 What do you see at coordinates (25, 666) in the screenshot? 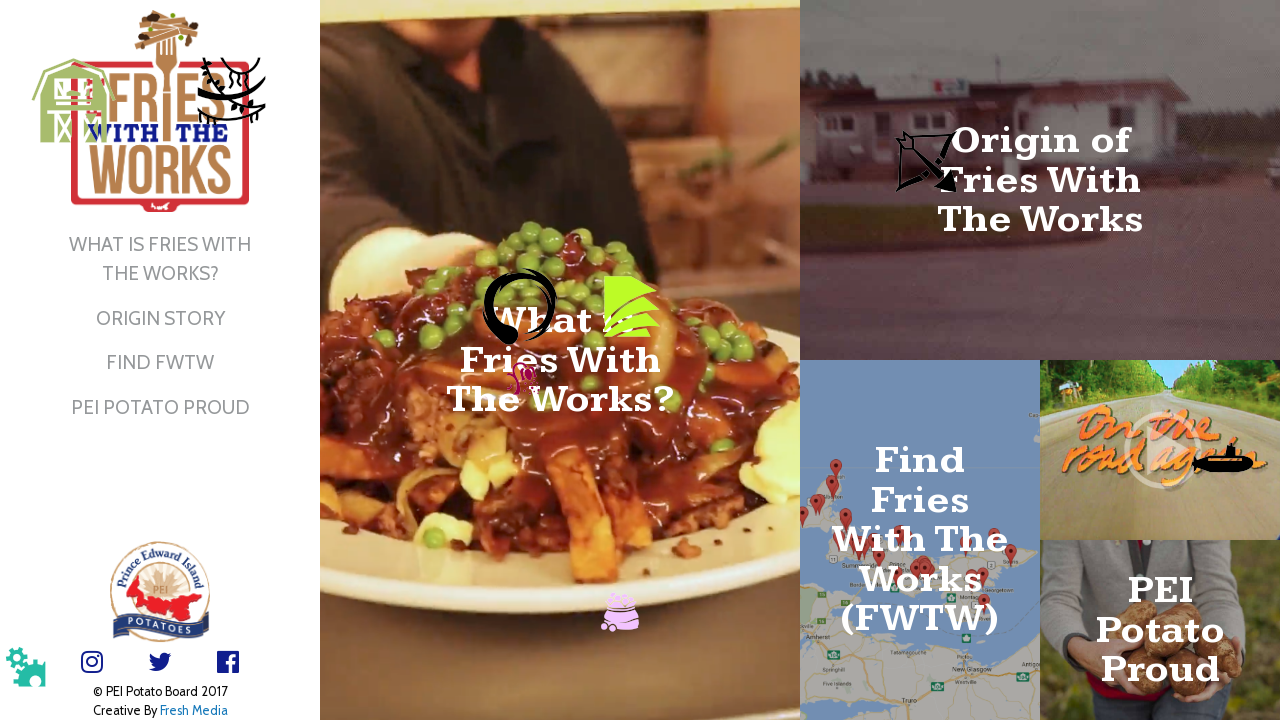
I see `access settings or preferences` at bounding box center [25, 666].